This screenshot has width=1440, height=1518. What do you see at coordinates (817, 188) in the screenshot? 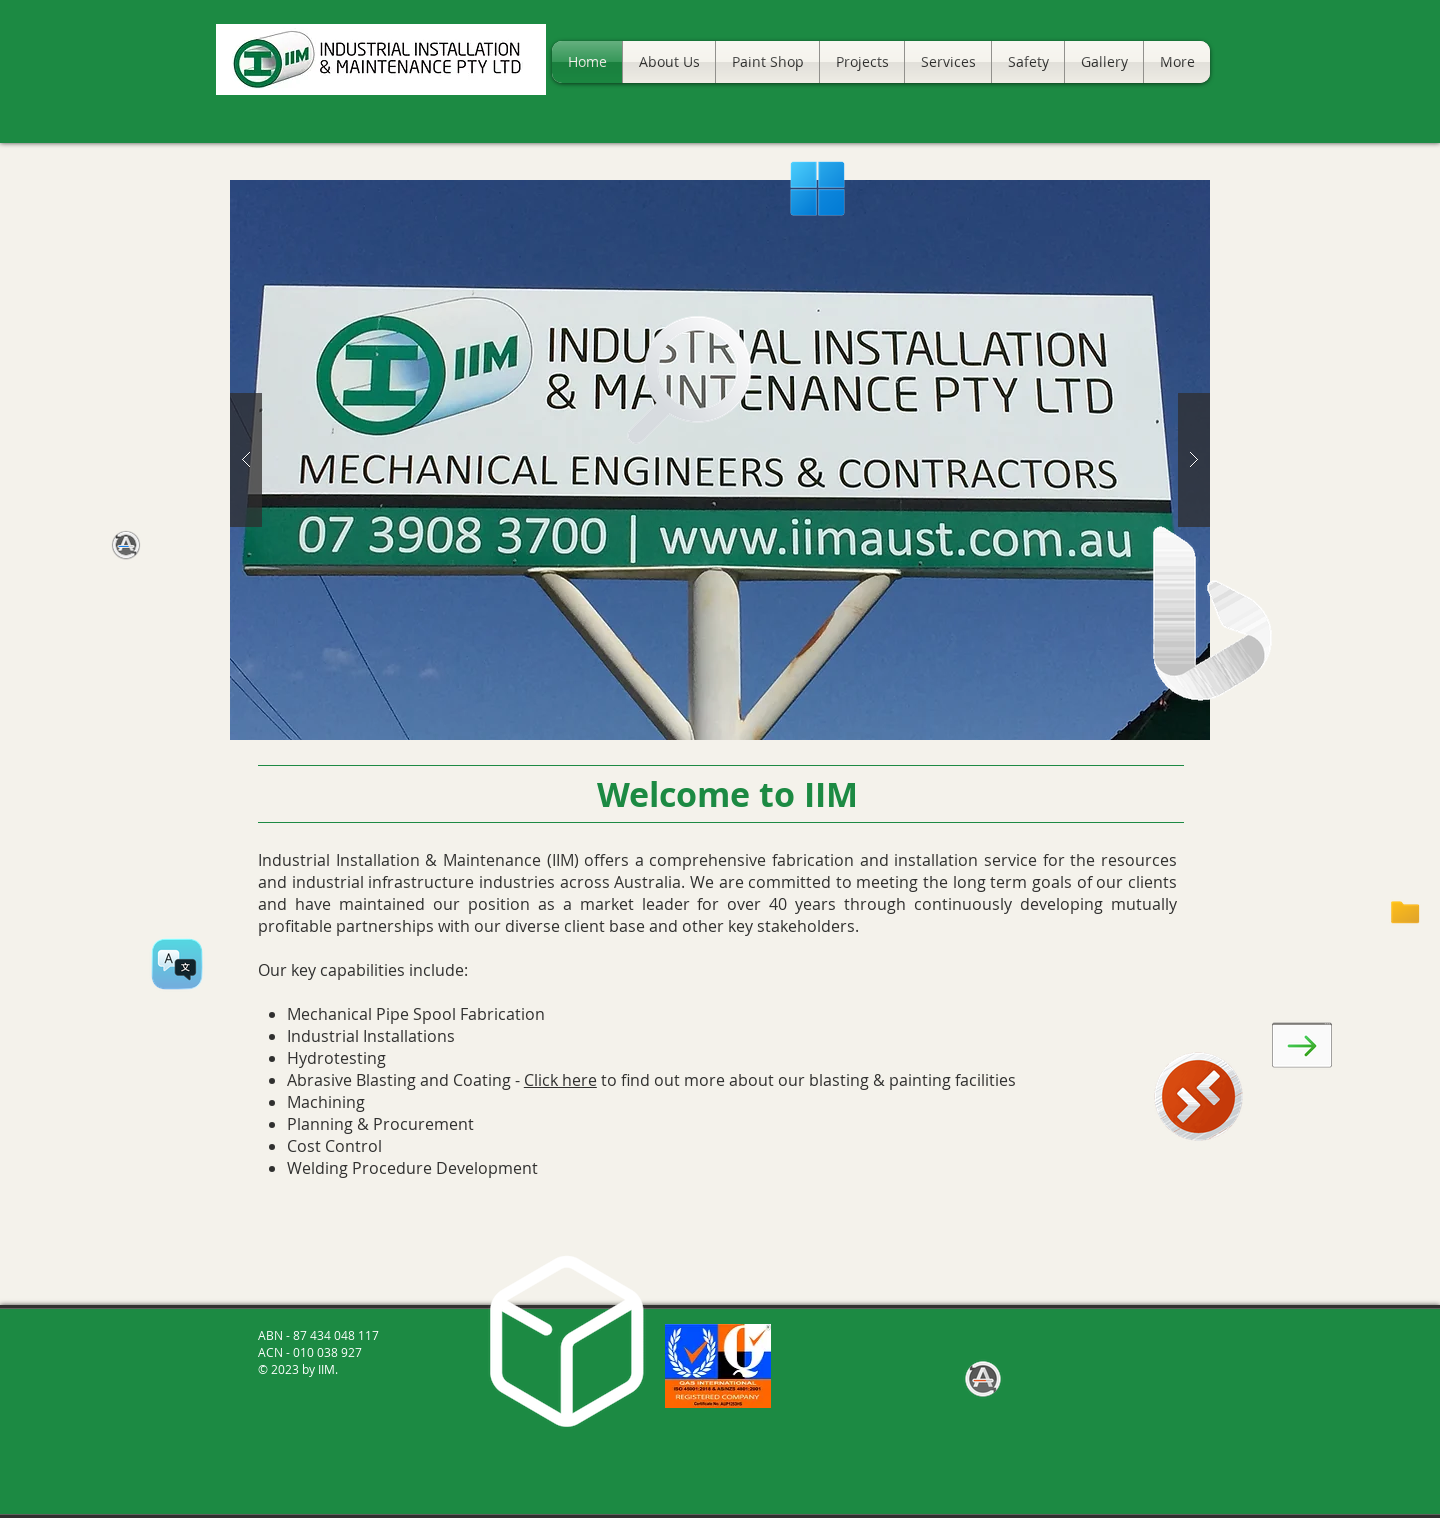
I see `open the Windows start menu` at bounding box center [817, 188].